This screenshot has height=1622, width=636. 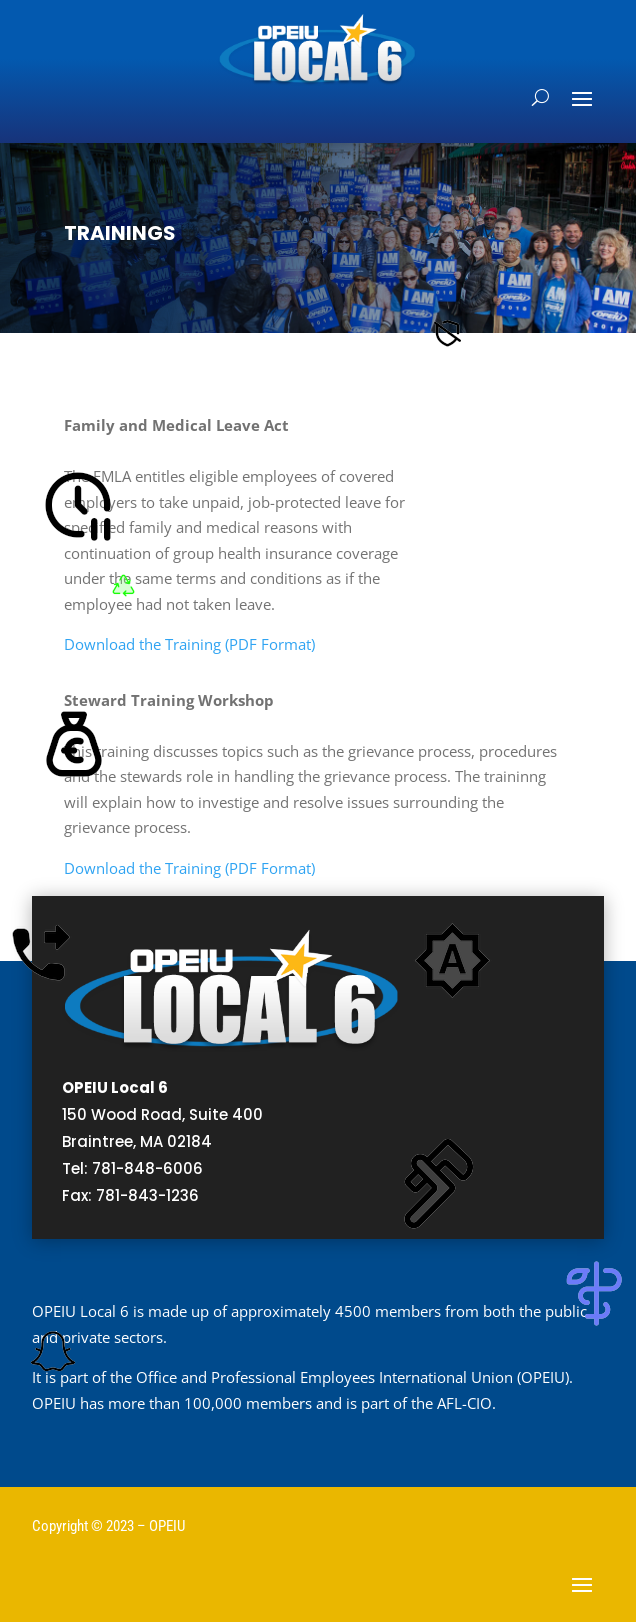 What do you see at coordinates (74, 744) in the screenshot?
I see `view euro tax information` at bounding box center [74, 744].